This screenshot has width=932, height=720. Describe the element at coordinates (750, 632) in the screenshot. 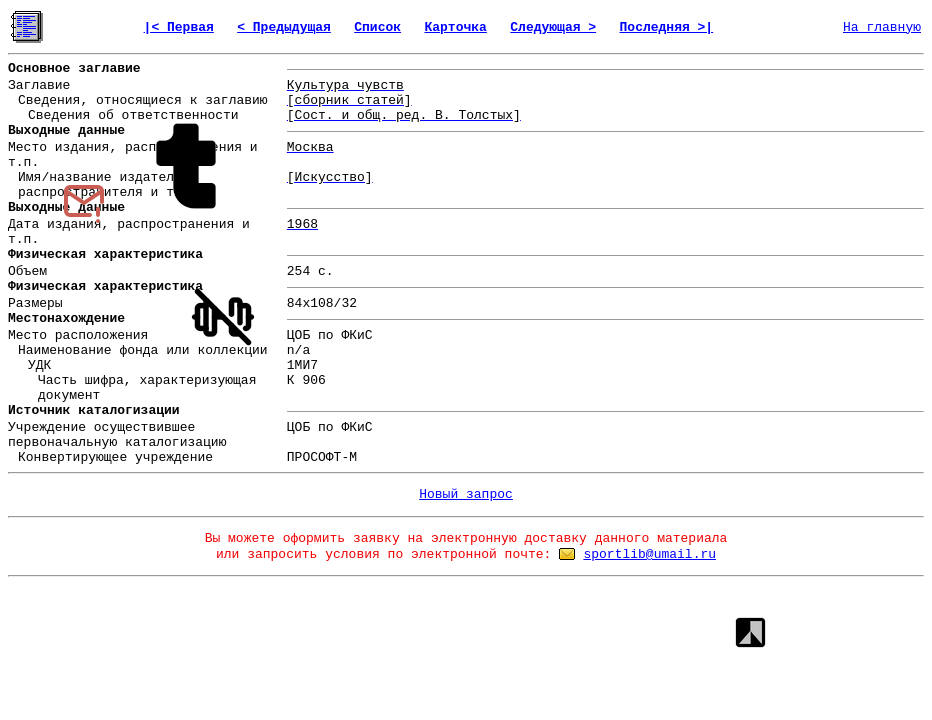

I see `apply black and white filter to image` at that location.